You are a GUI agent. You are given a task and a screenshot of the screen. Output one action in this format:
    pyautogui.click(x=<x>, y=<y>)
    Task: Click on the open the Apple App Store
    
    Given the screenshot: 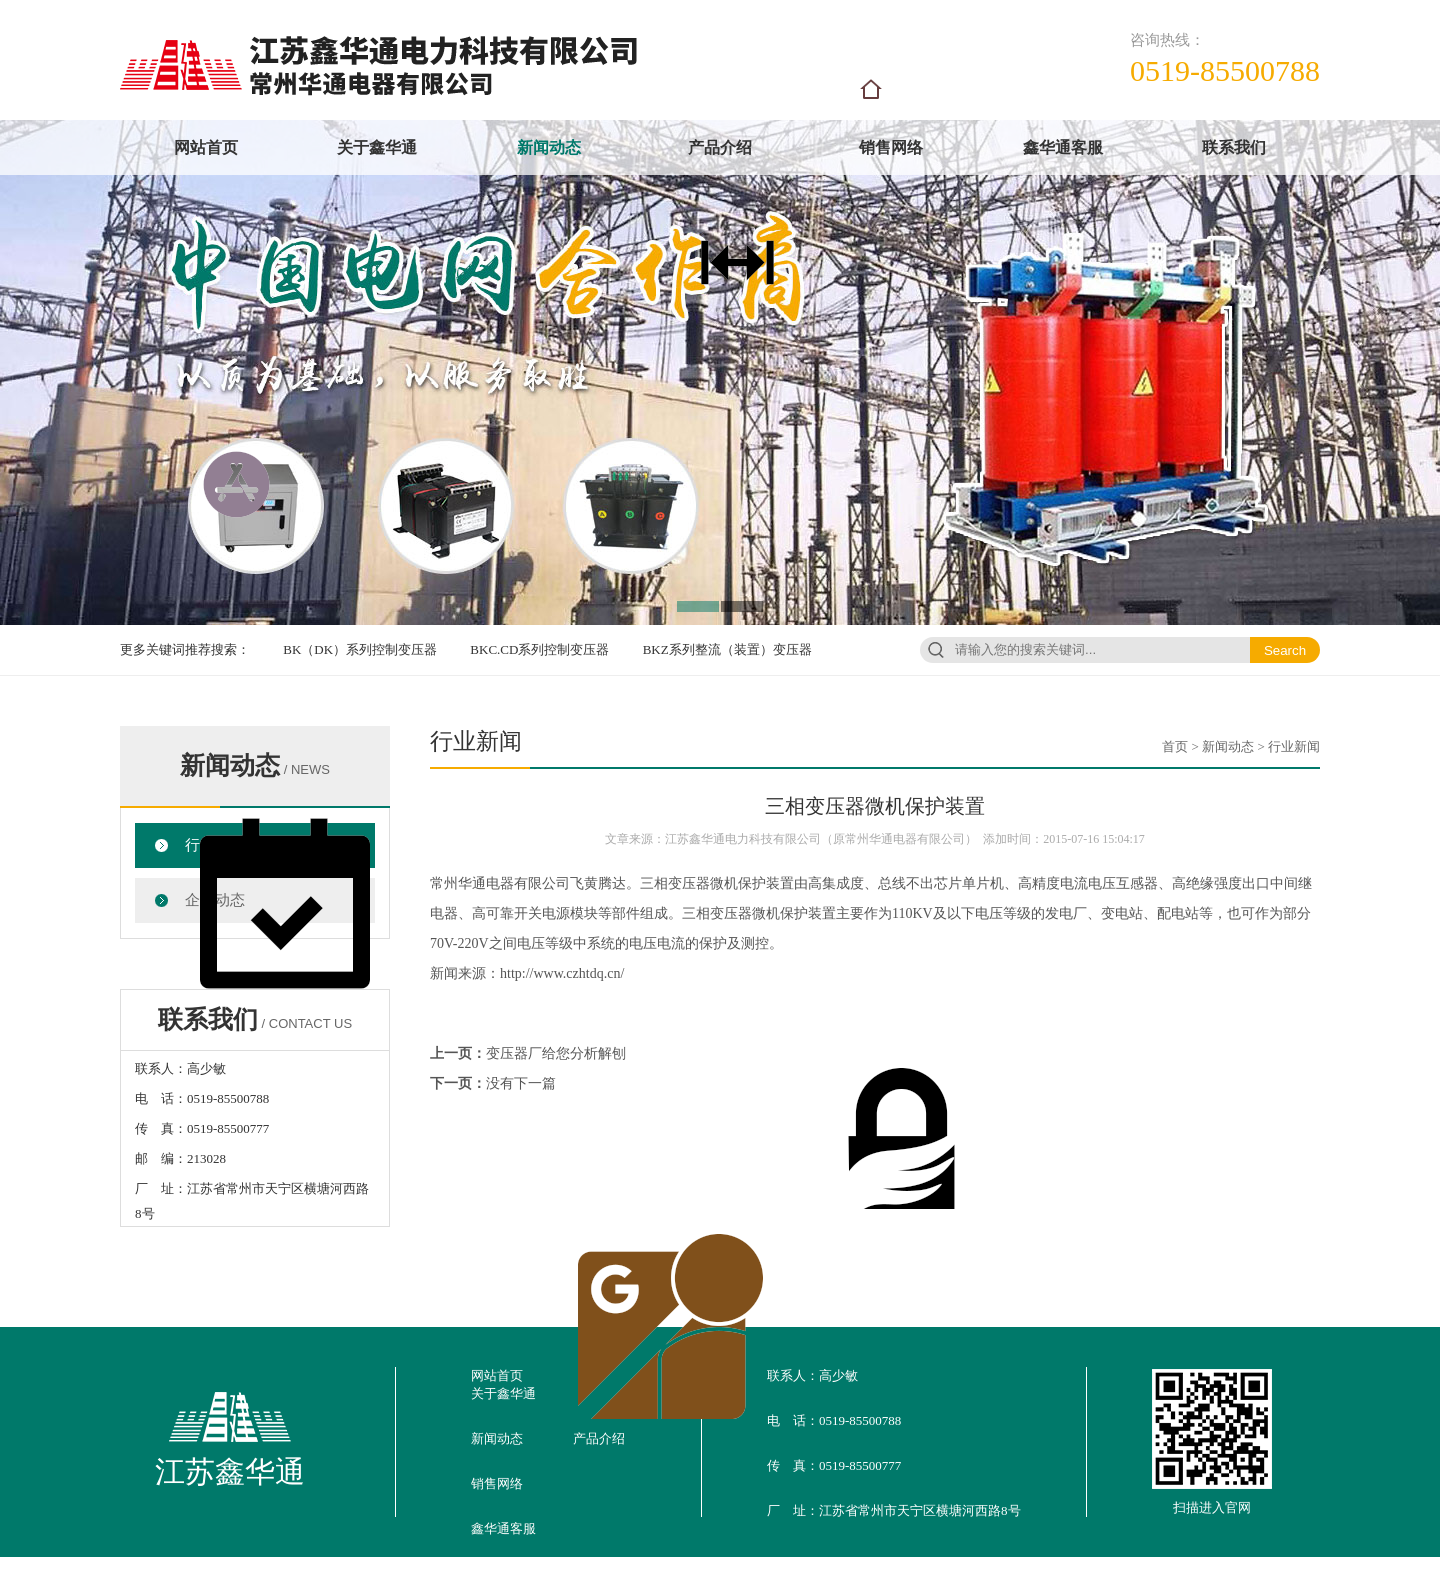 What is the action you would take?
    pyautogui.click(x=236, y=484)
    